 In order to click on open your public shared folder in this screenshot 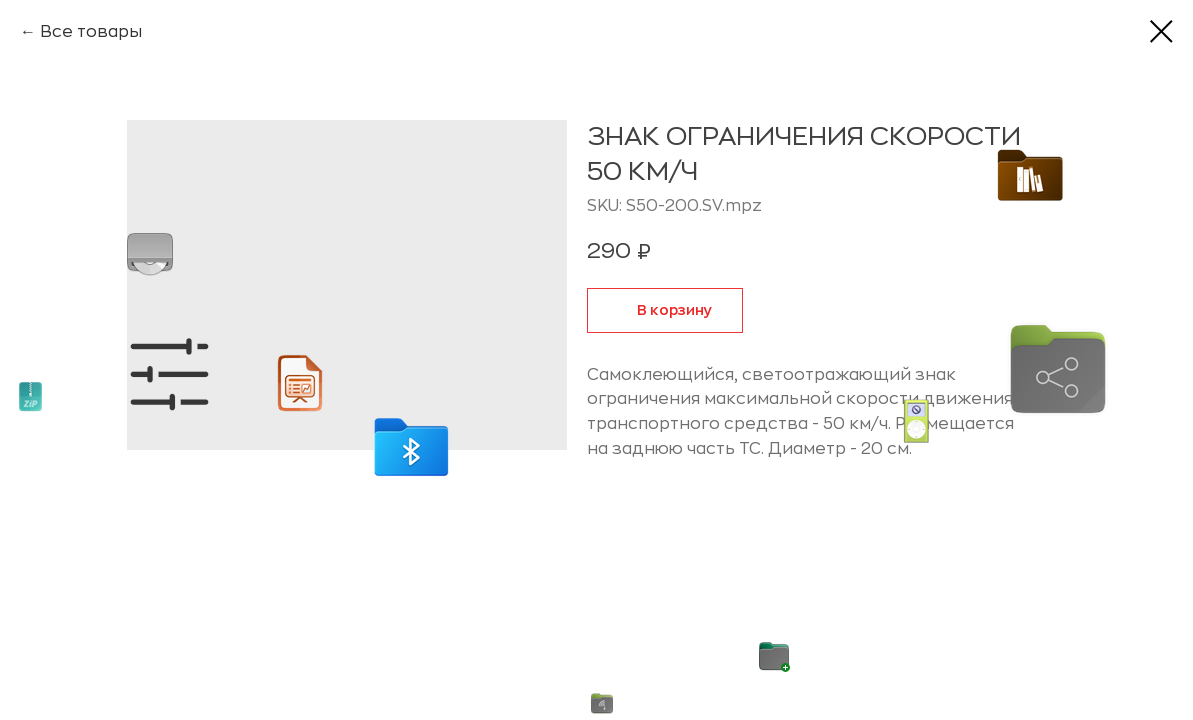, I will do `click(1058, 369)`.